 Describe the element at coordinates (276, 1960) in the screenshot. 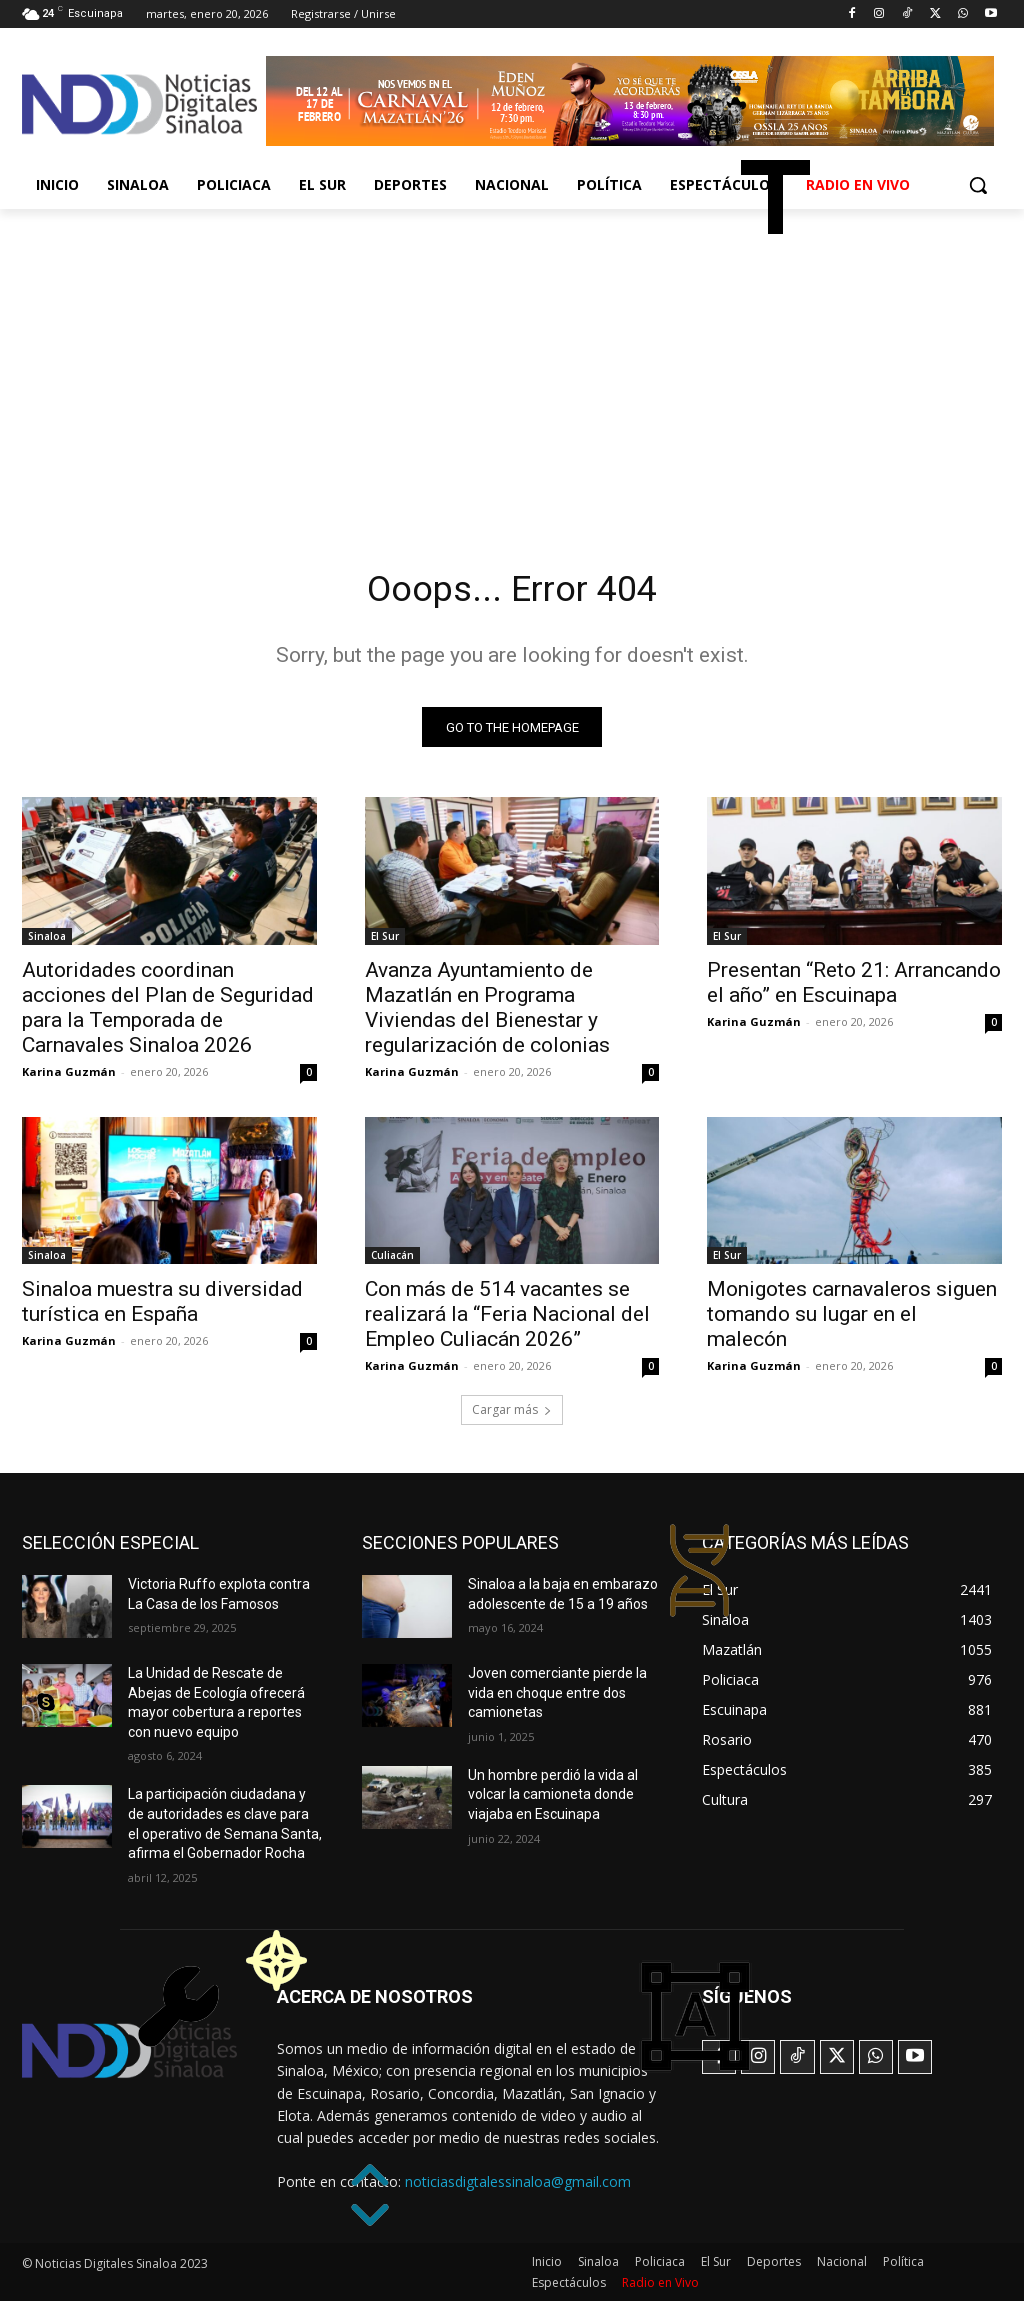

I see `view compass or navigation orientation` at that location.